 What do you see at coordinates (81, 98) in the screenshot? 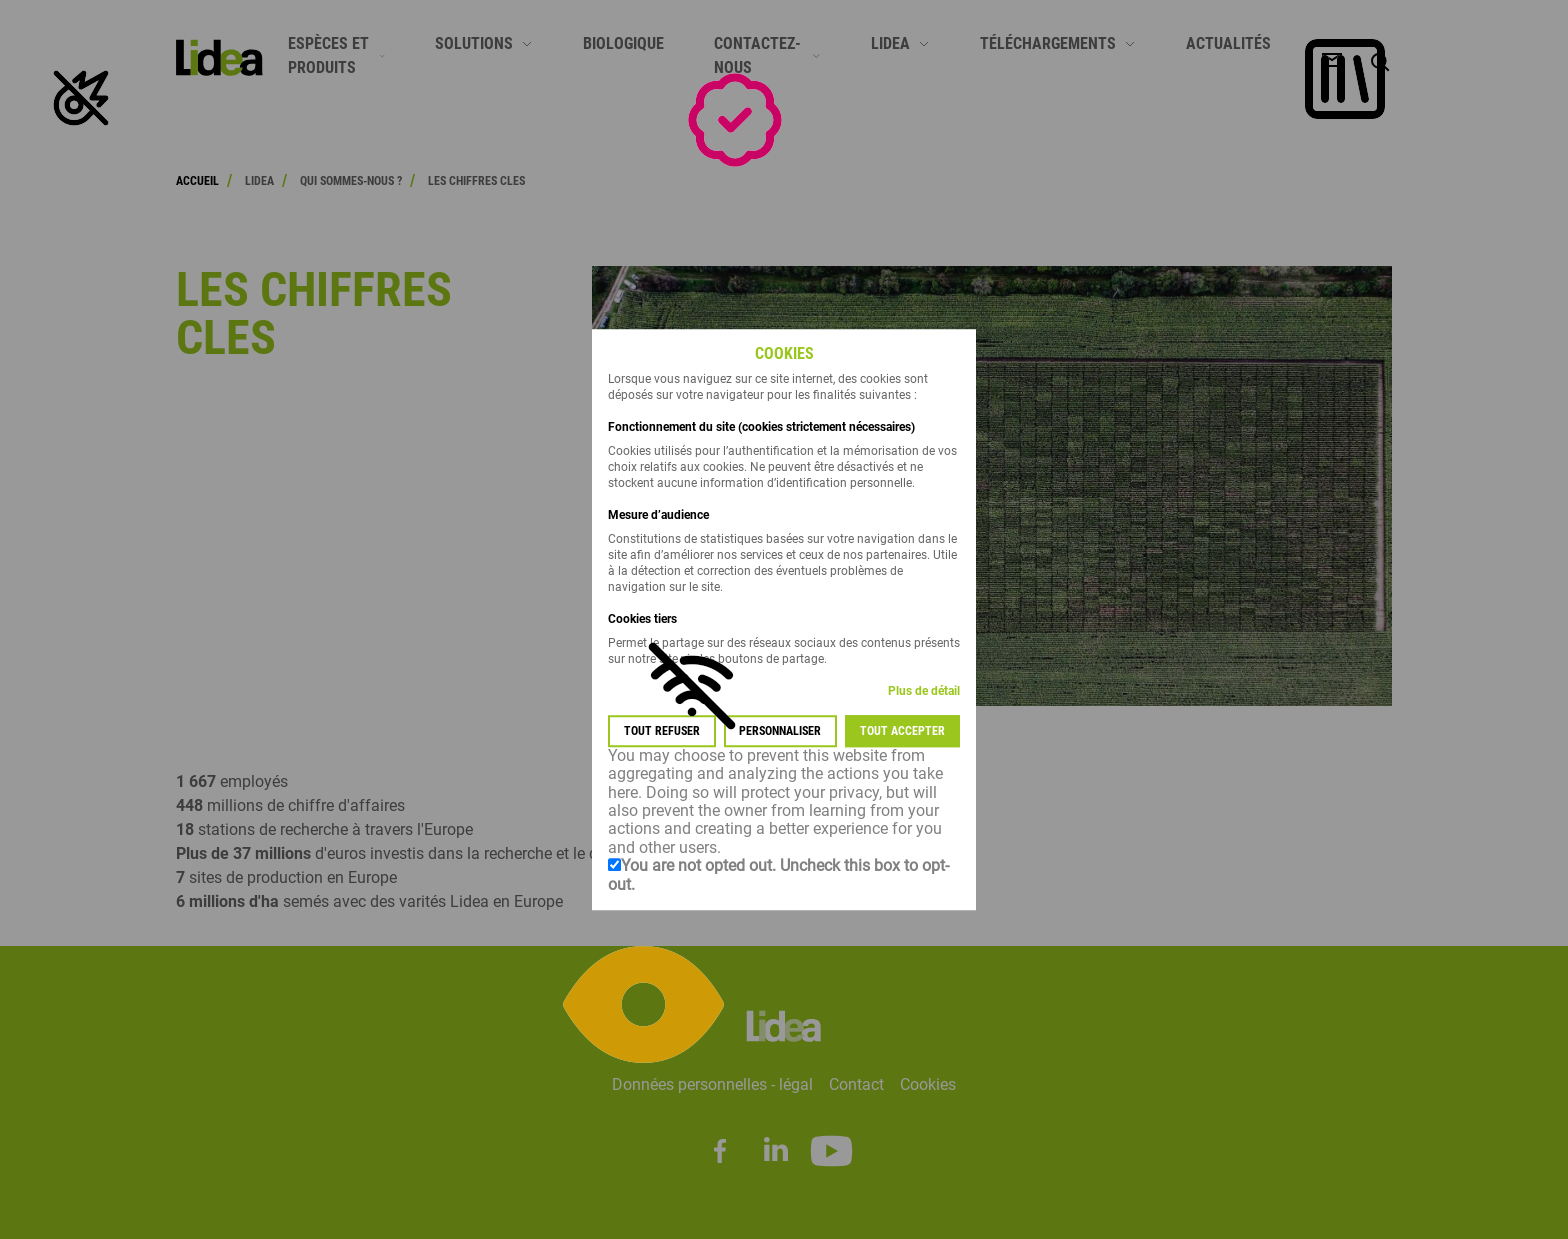
I see `disable meteor or impact effects` at bounding box center [81, 98].